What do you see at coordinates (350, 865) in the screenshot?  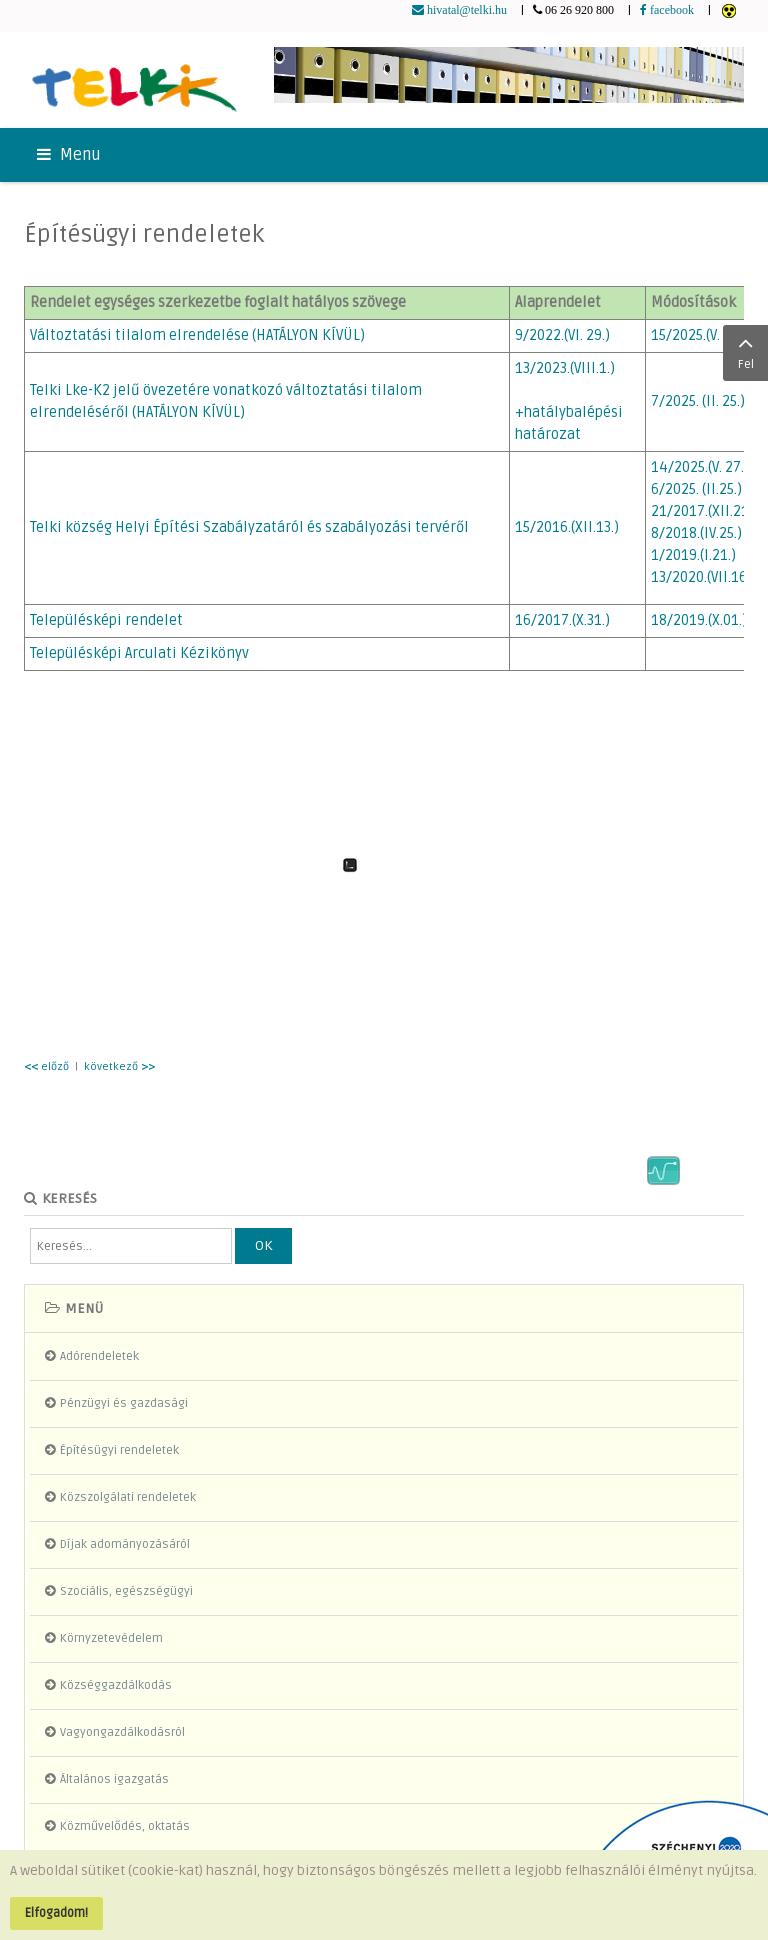 I see `open display preferences` at bounding box center [350, 865].